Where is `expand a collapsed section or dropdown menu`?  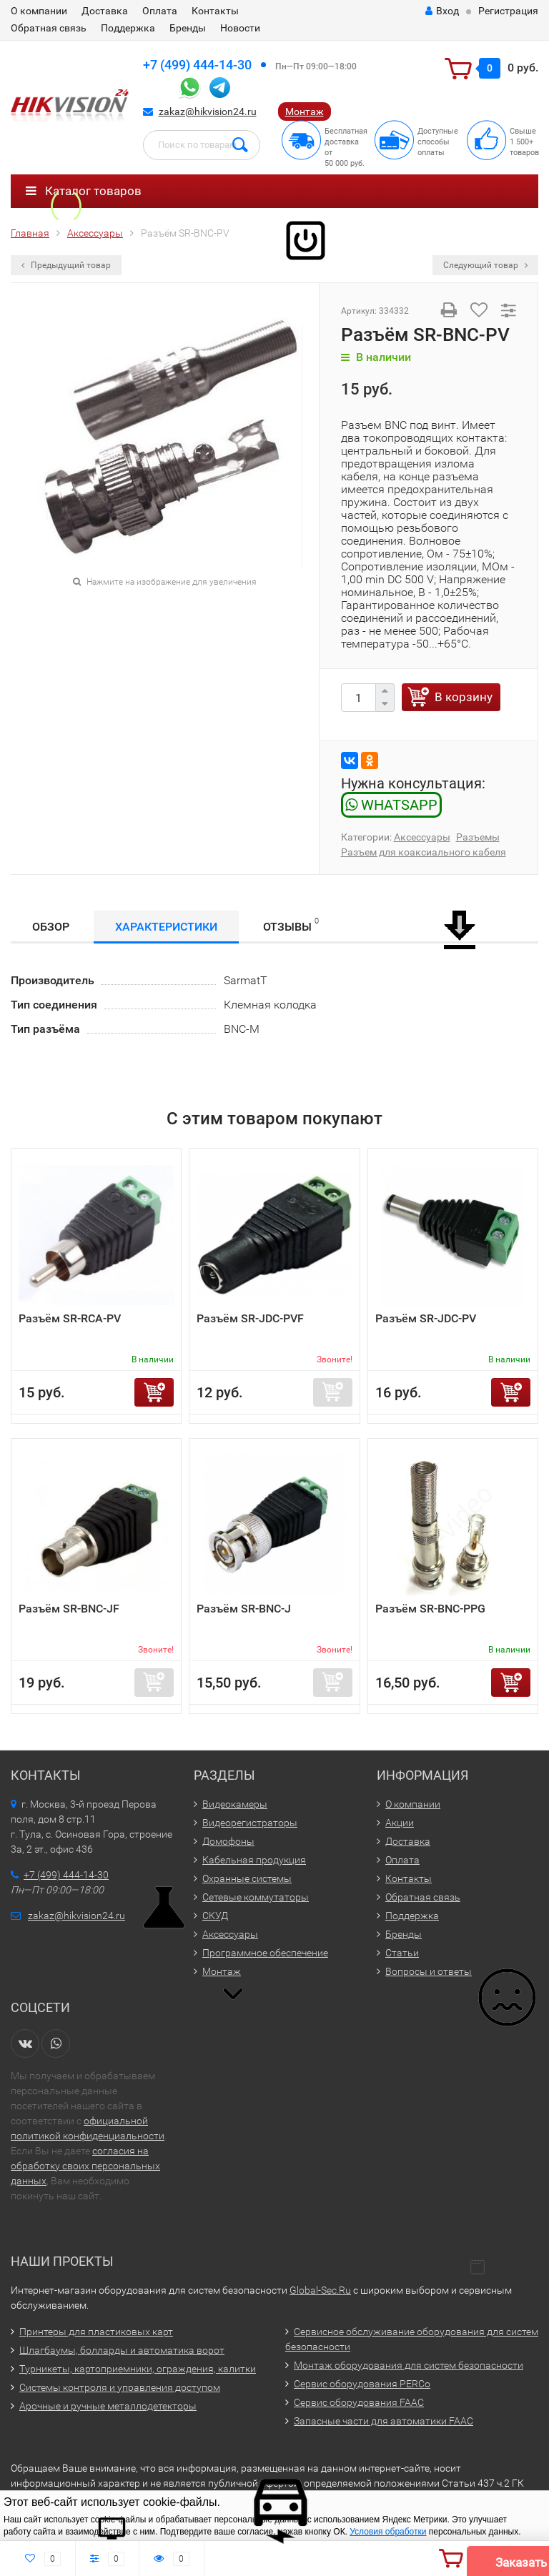 expand a collapsed section or dropdown menu is located at coordinates (233, 1993).